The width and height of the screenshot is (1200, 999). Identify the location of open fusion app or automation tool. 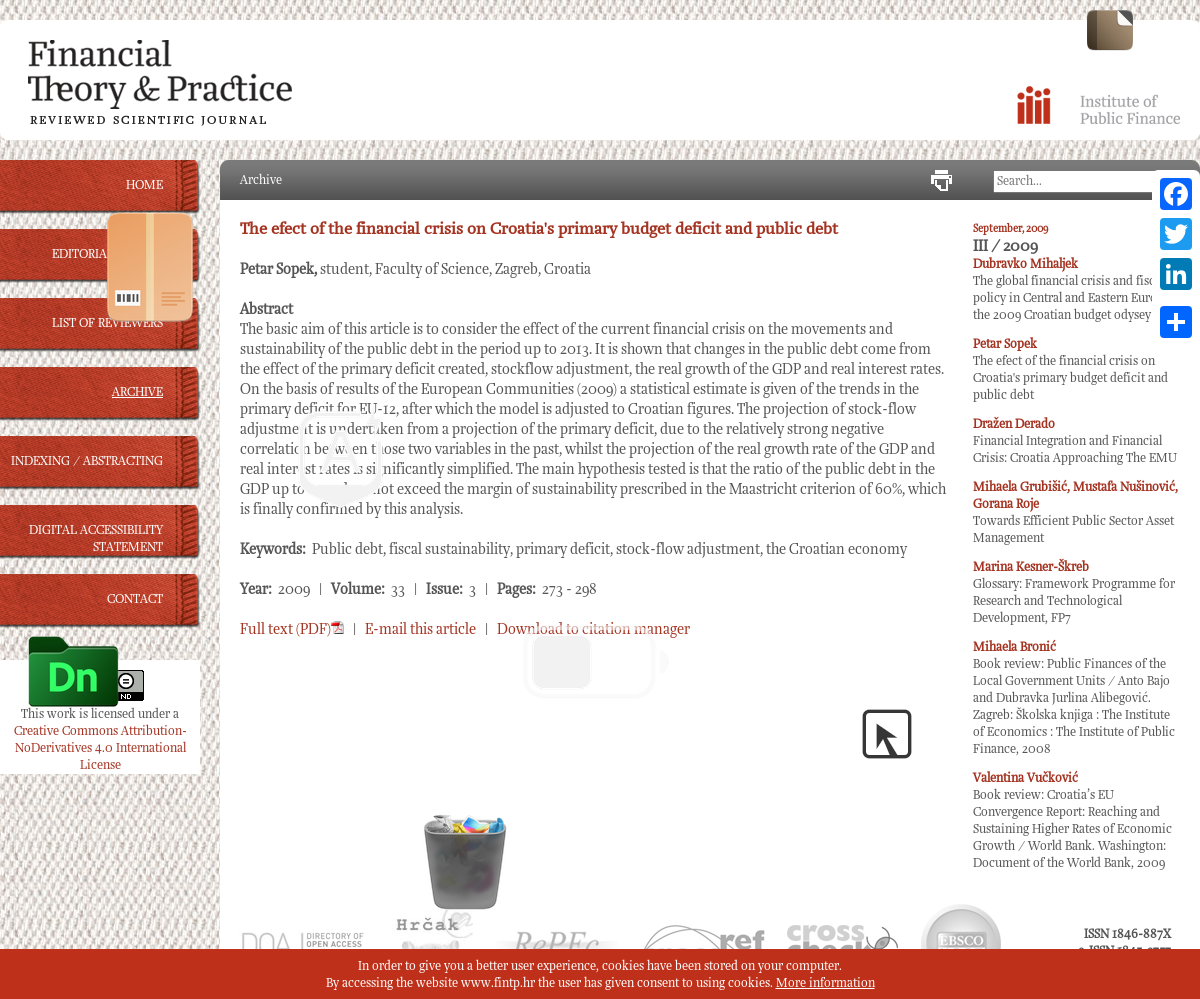
(887, 734).